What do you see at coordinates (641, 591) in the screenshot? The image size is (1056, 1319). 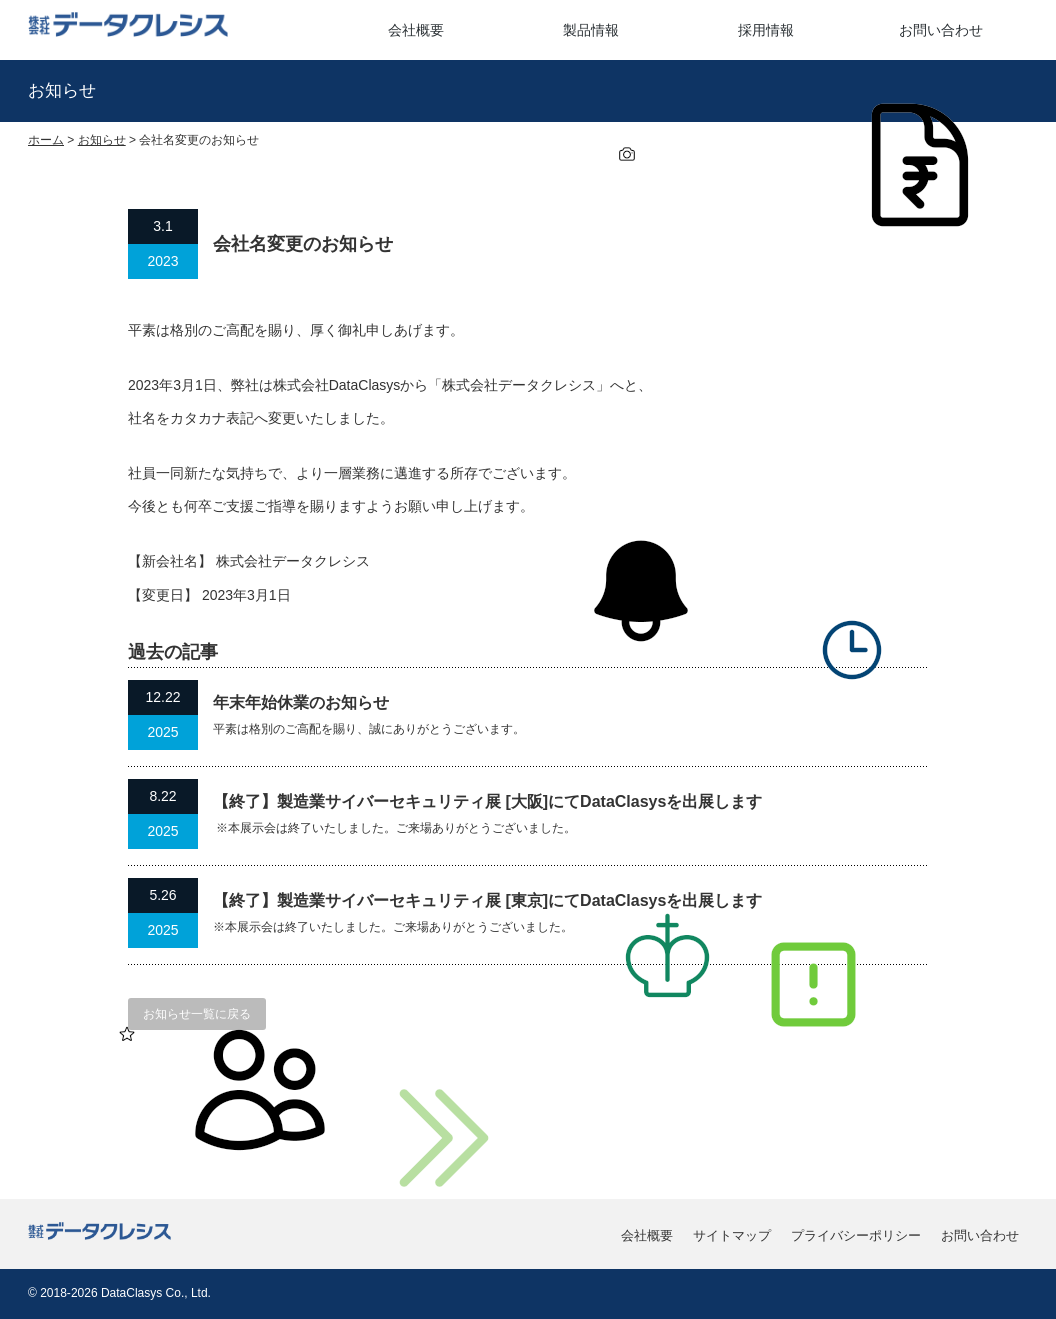 I see `view notifications` at bounding box center [641, 591].